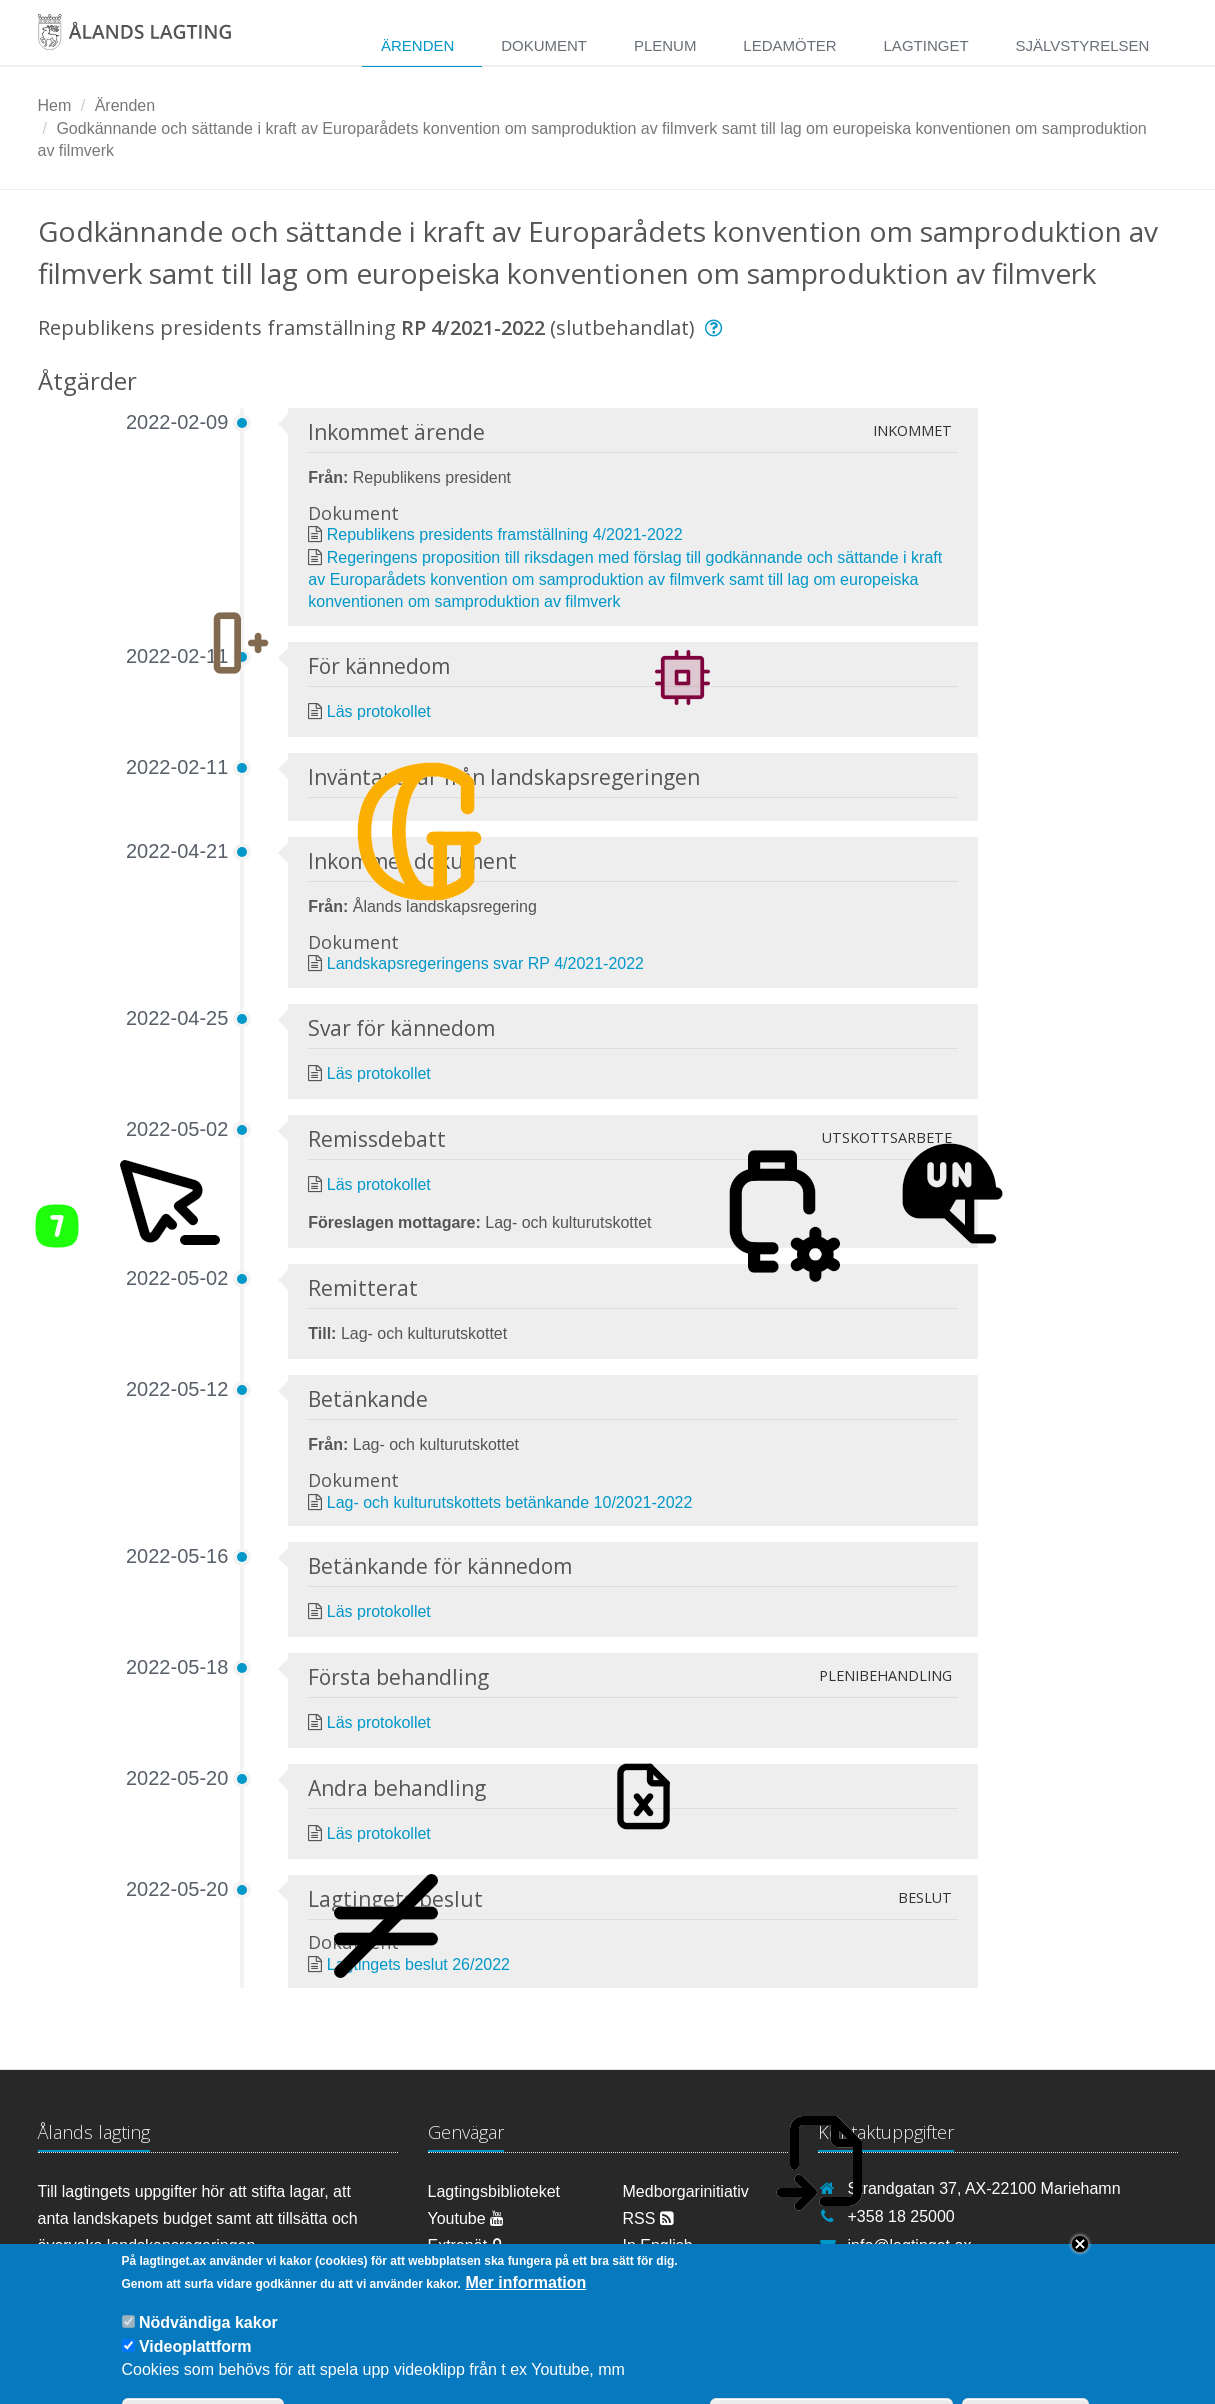  What do you see at coordinates (643, 1796) in the screenshot?
I see `remove or delete a file` at bounding box center [643, 1796].